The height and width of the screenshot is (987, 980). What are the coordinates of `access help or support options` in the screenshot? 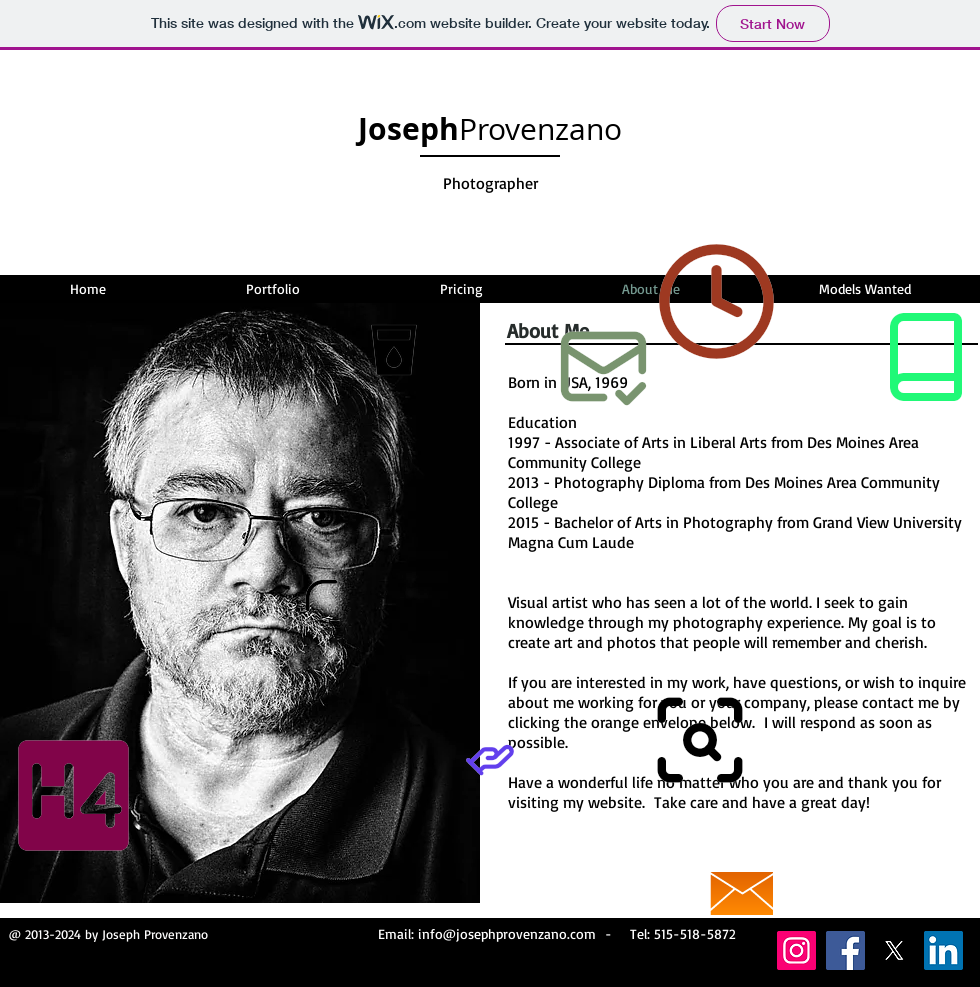 It's located at (490, 758).